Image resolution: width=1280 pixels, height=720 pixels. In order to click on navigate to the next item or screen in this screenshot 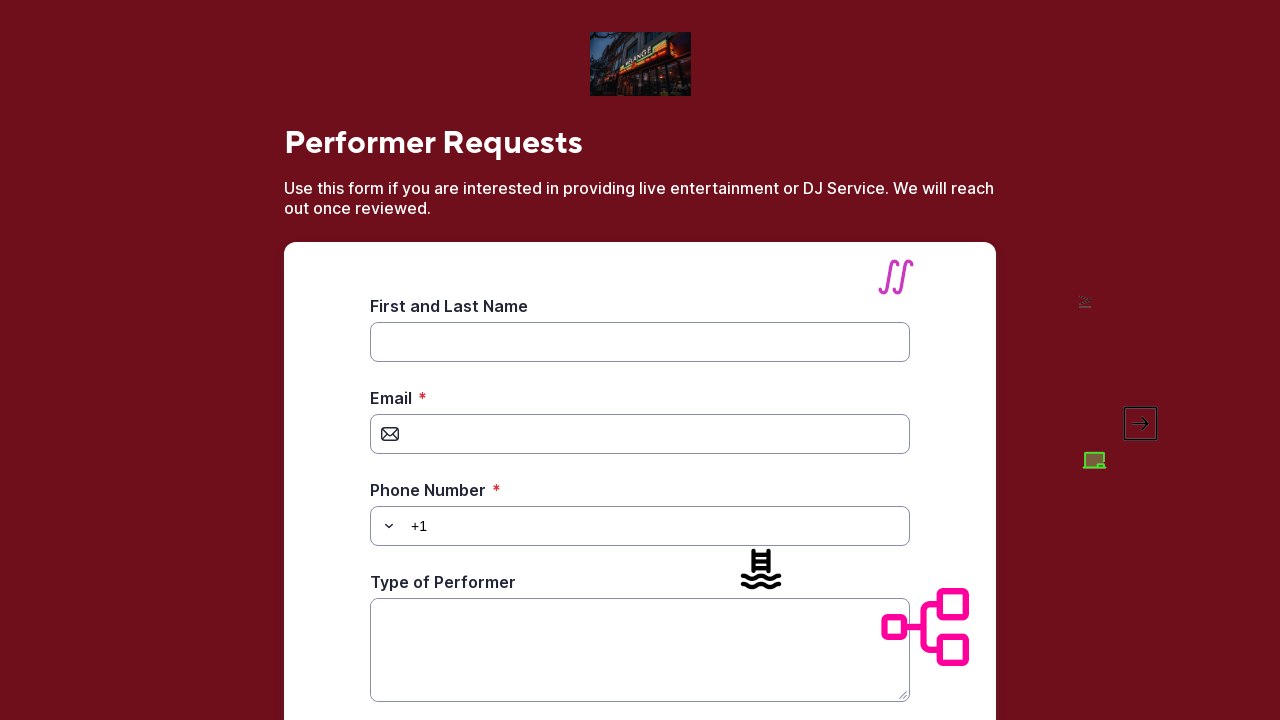, I will do `click(1140, 423)`.